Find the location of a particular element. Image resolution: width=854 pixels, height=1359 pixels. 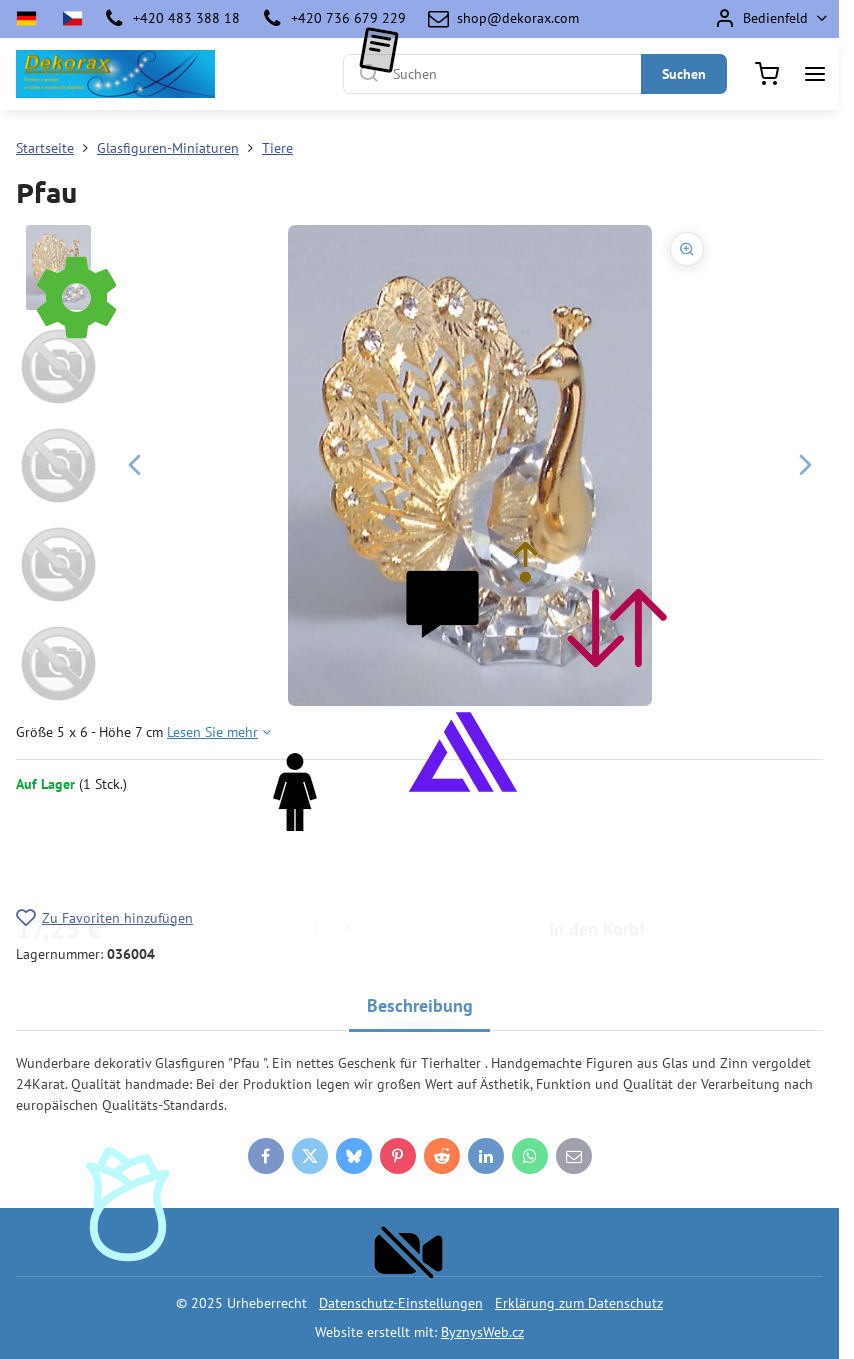

swap or reorder items vertically is located at coordinates (617, 628).